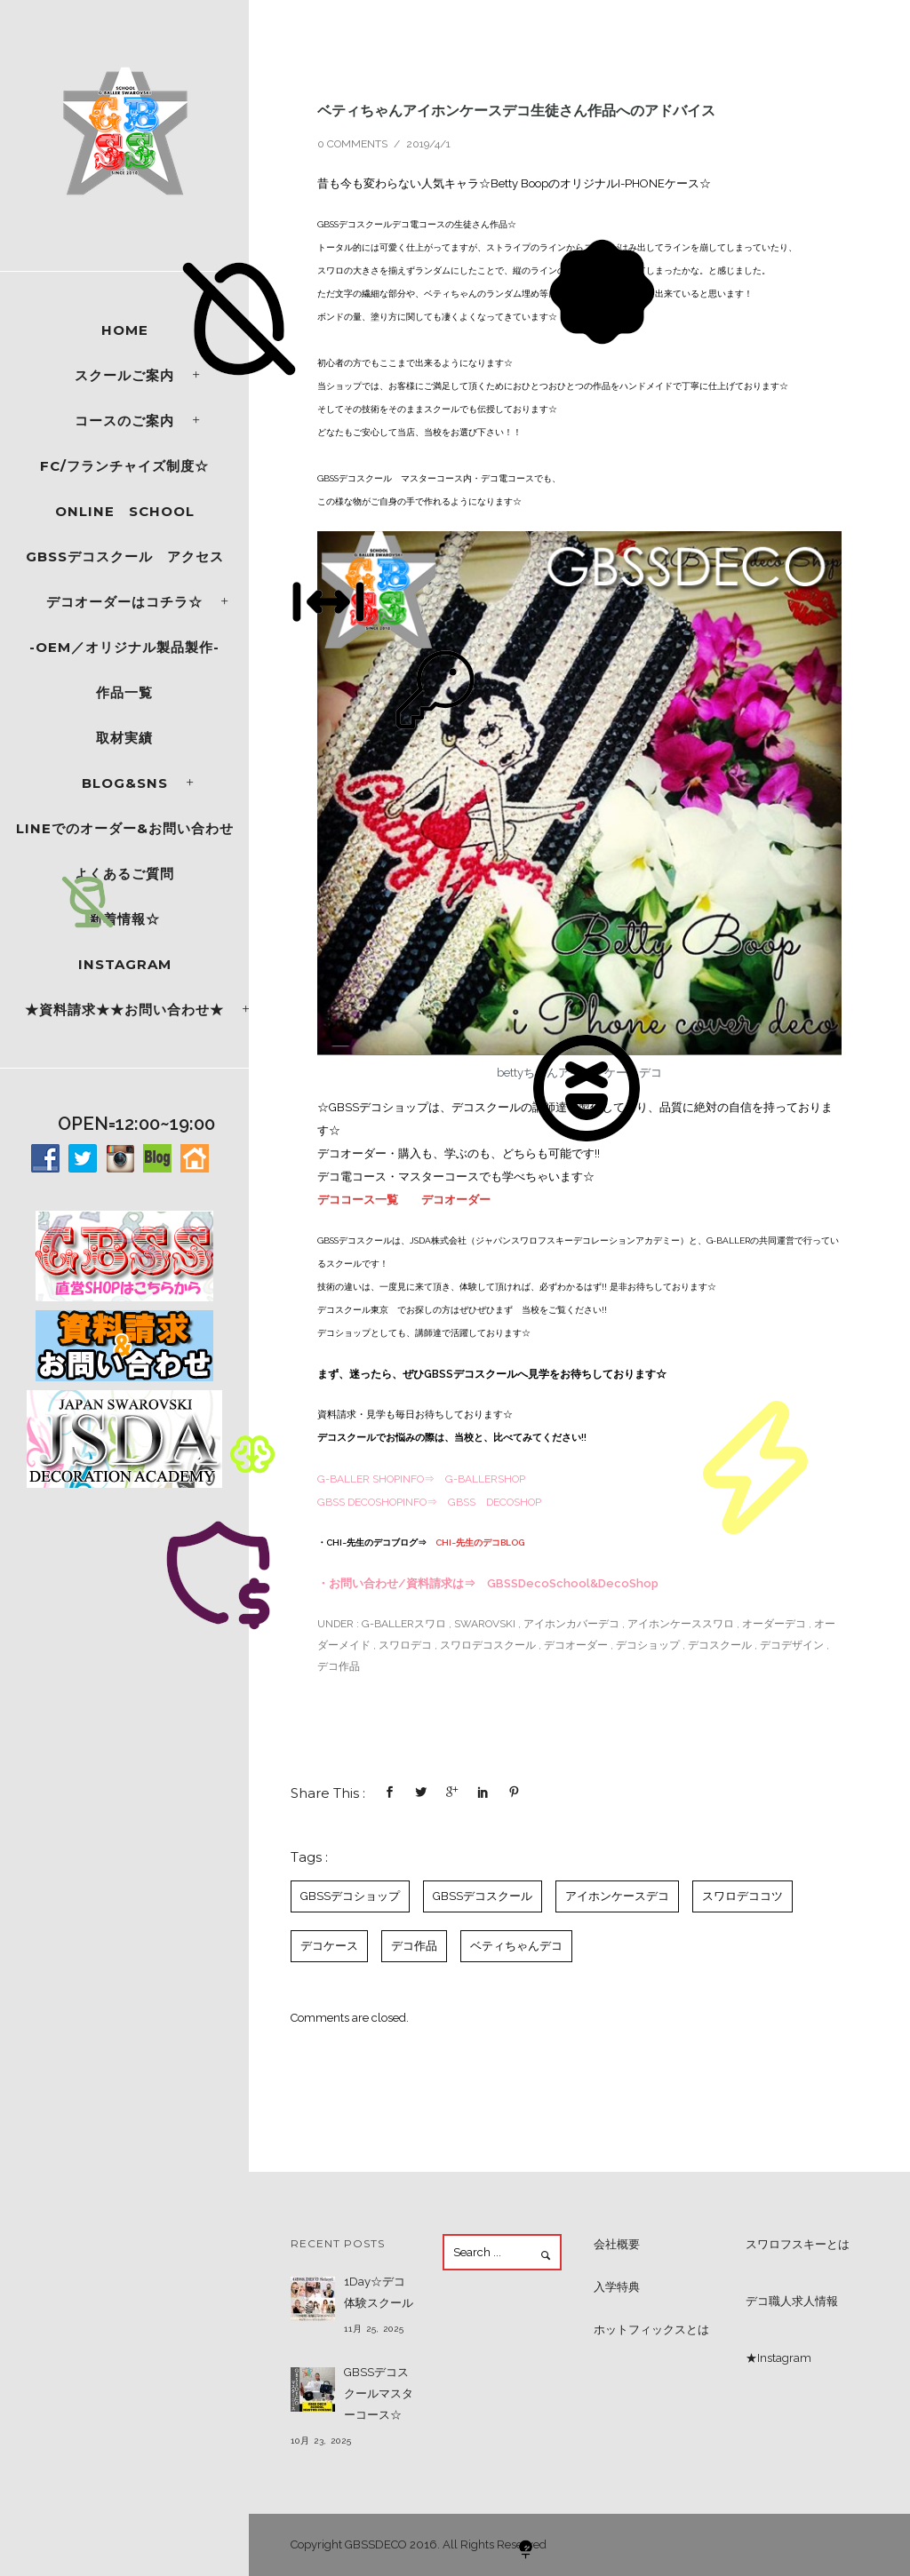 Image resolution: width=910 pixels, height=2576 pixels. Describe the element at coordinates (434, 691) in the screenshot. I see `access security or password settings` at that location.